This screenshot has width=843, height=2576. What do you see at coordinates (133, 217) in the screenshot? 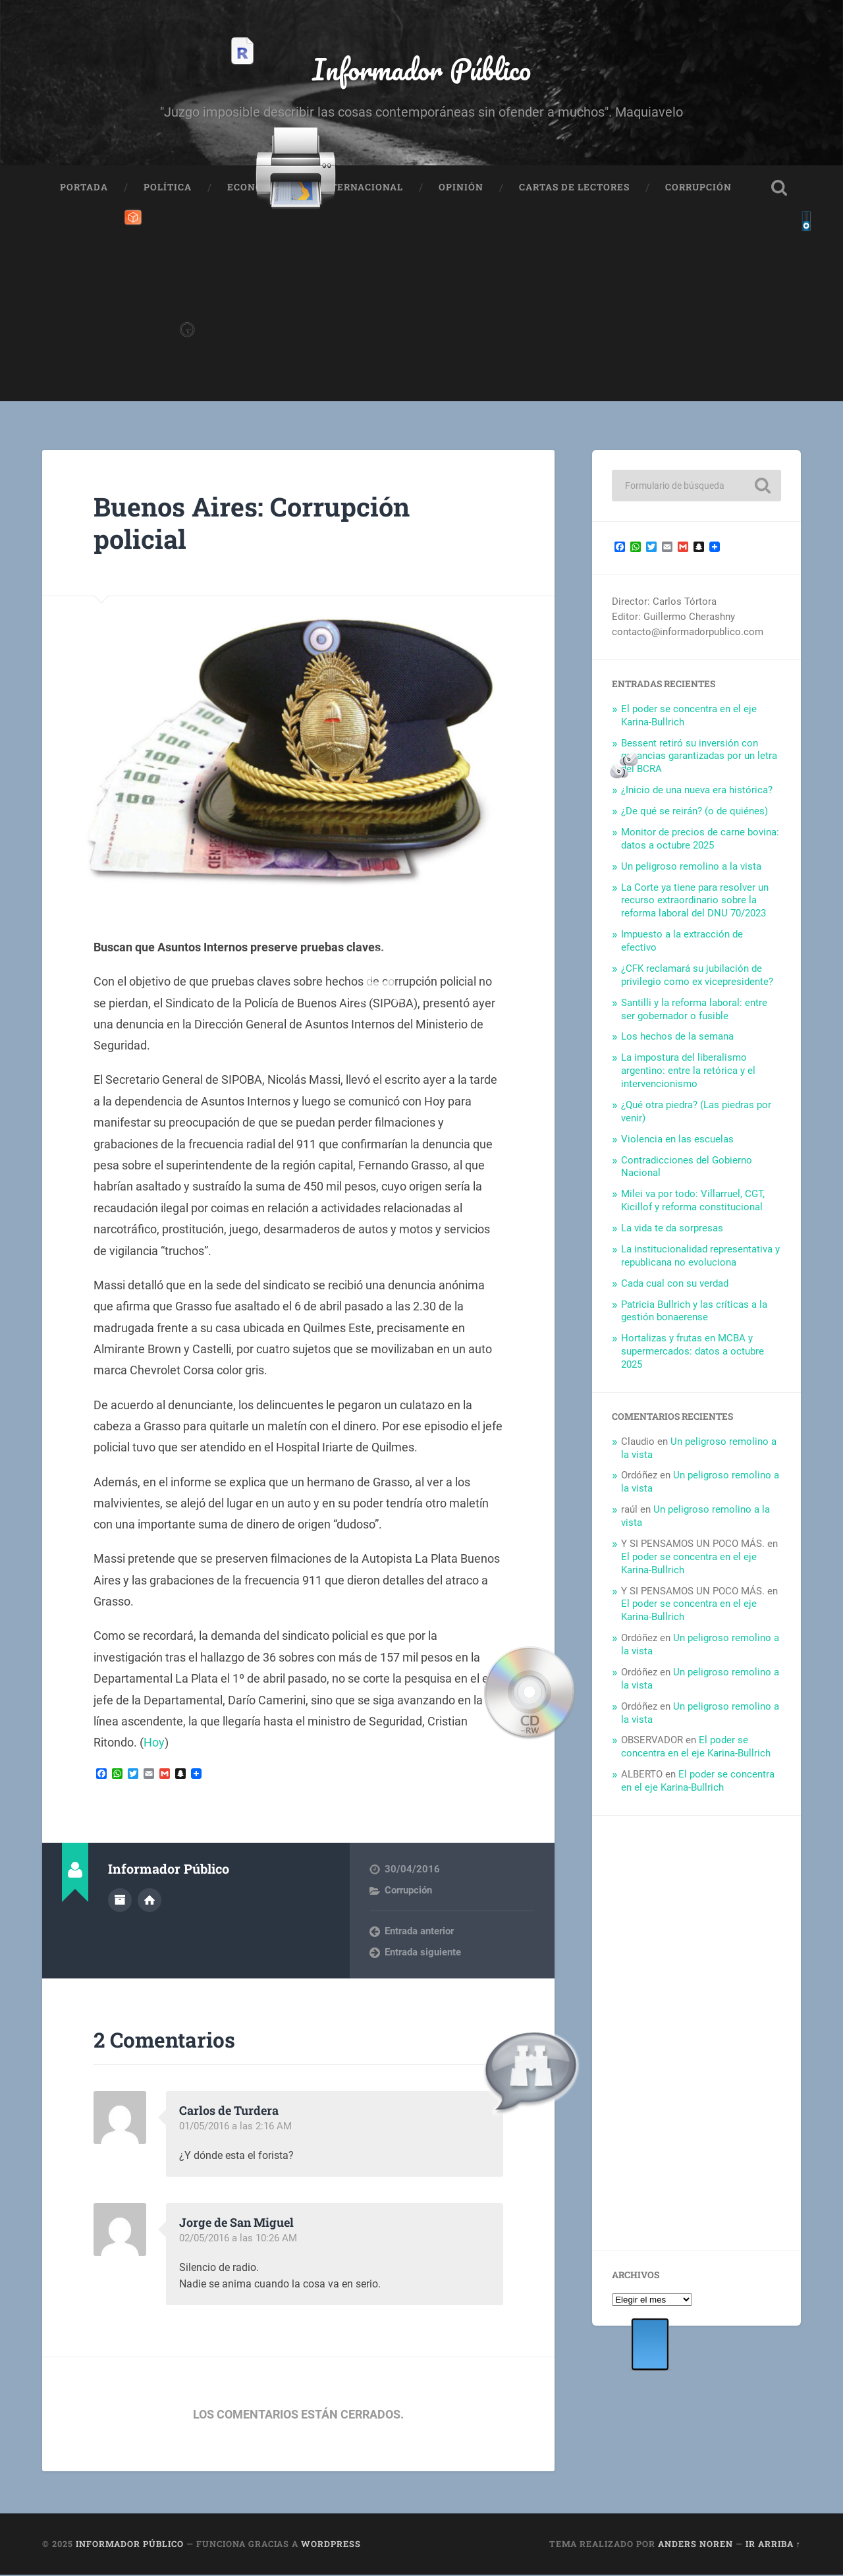
I see `open a 3D model file` at bounding box center [133, 217].